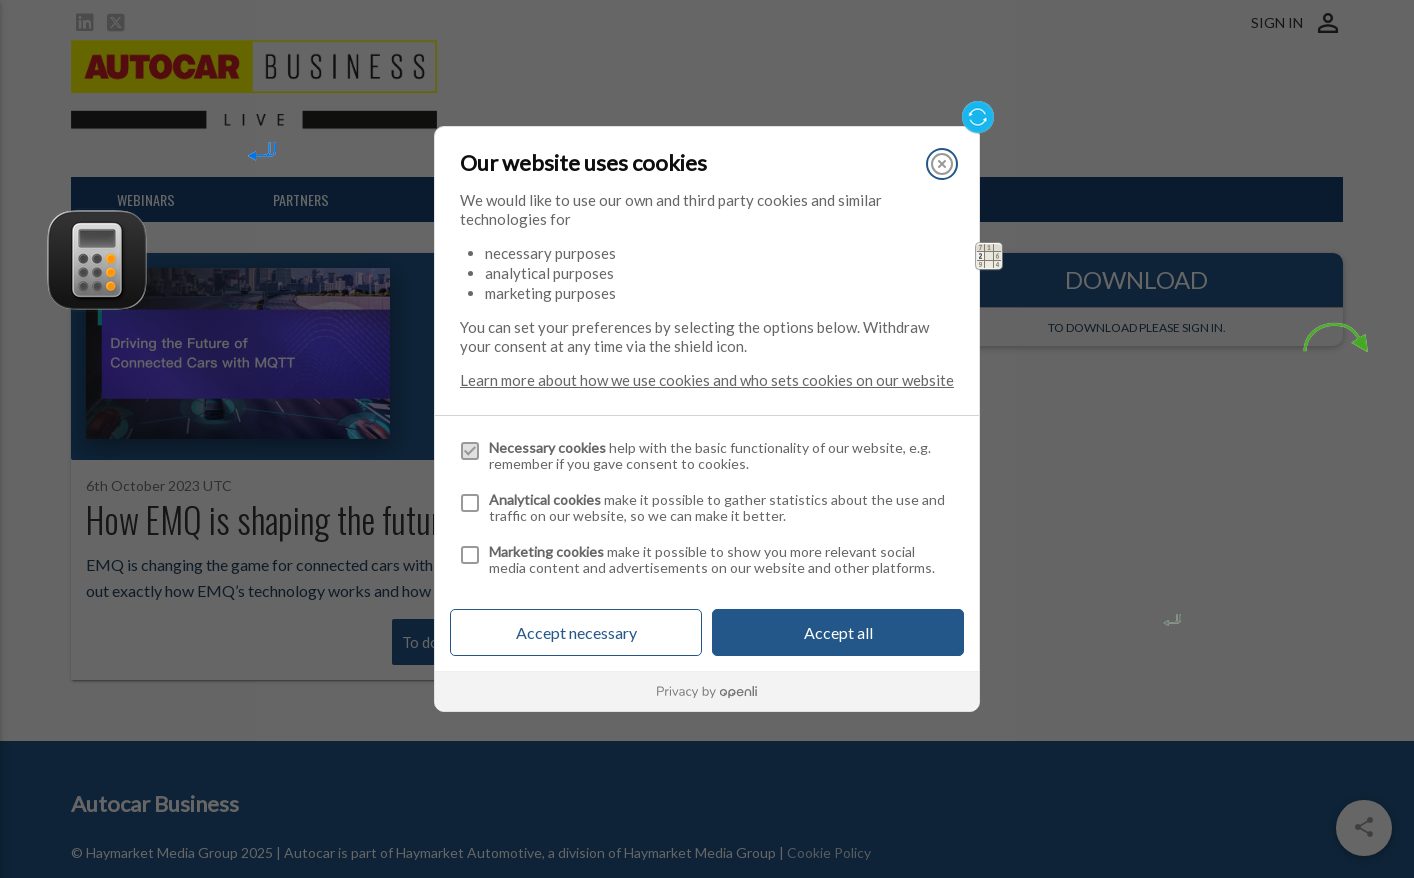  What do you see at coordinates (1336, 337) in the screenshot?
I see `redo the last undone action` at bounding box center [1336, 337].